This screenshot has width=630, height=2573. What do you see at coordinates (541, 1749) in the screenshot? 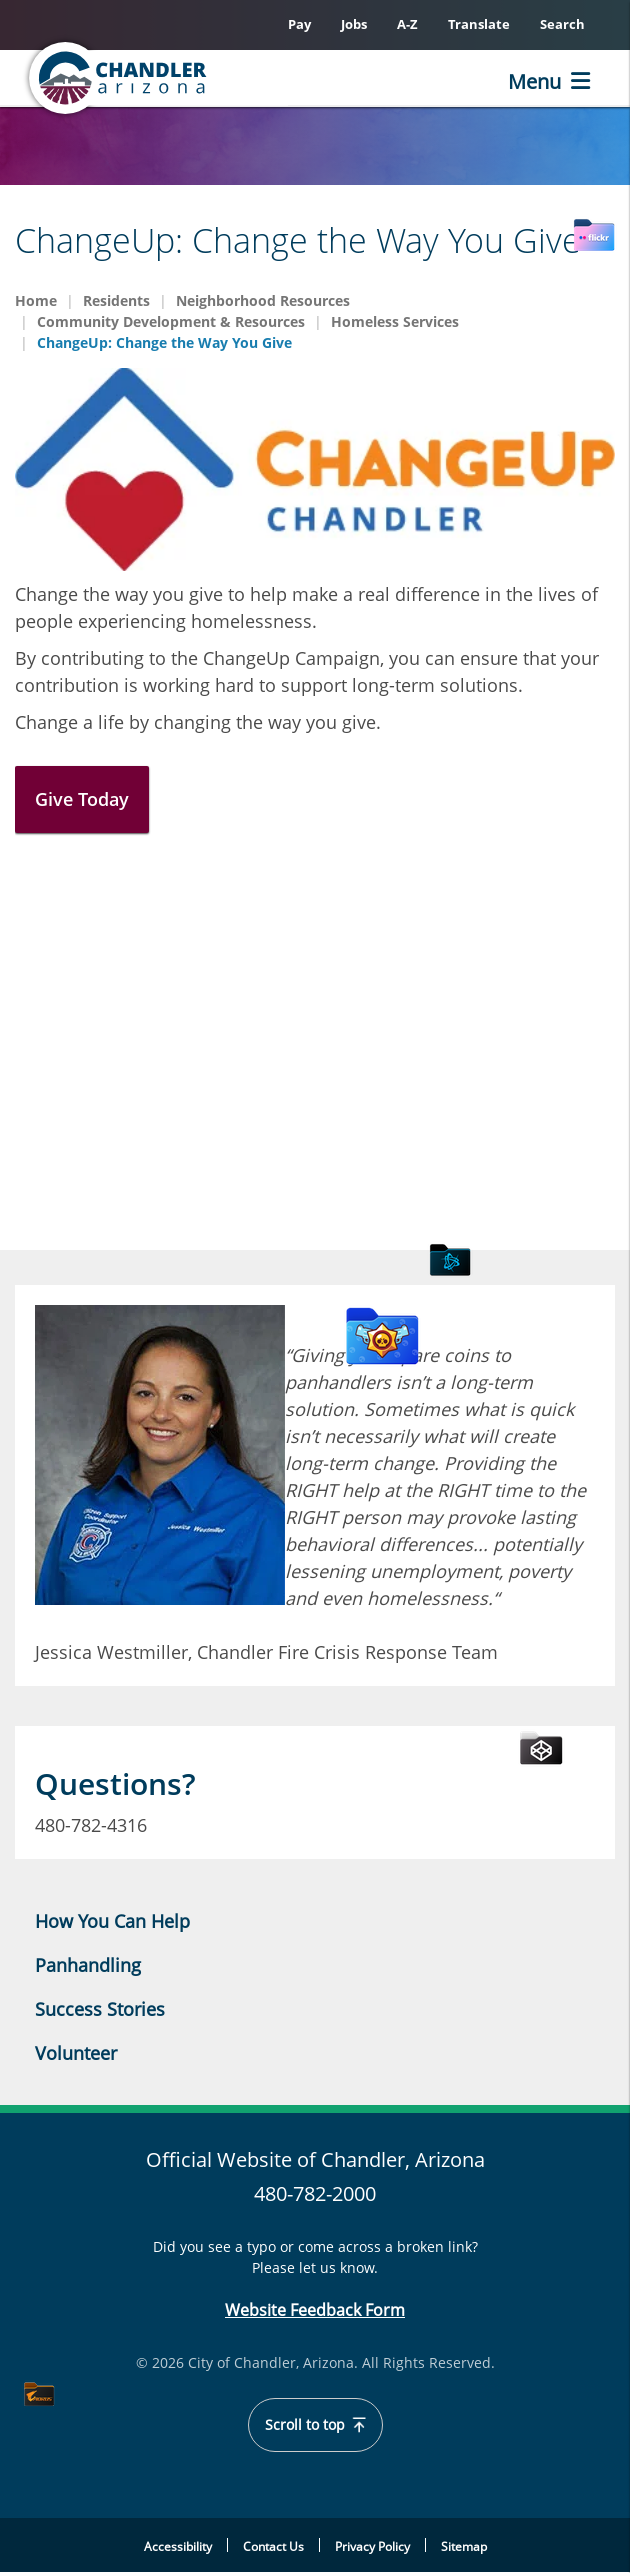
I see `open CodePen projects folder` at bounding box center [541, 1749].